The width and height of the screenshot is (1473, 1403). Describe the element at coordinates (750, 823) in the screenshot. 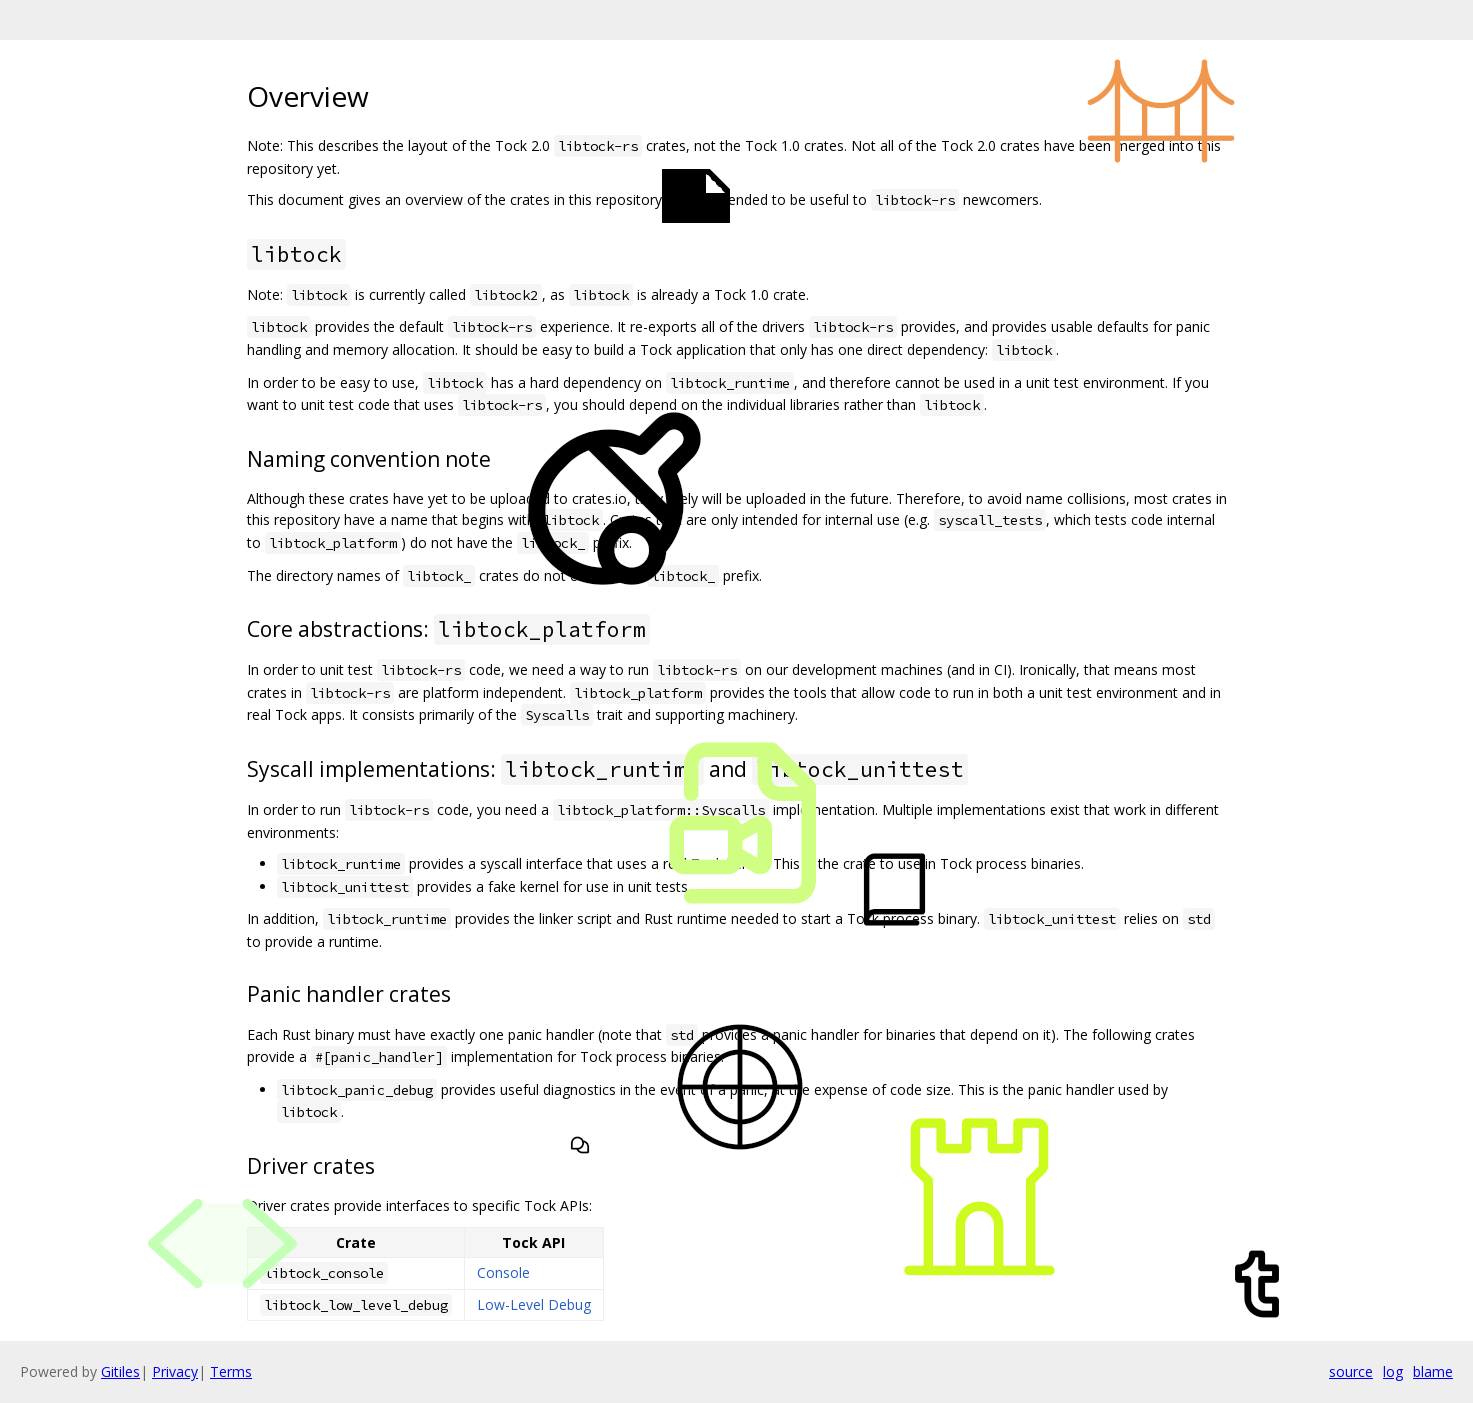

I see `open a video file` at that location.